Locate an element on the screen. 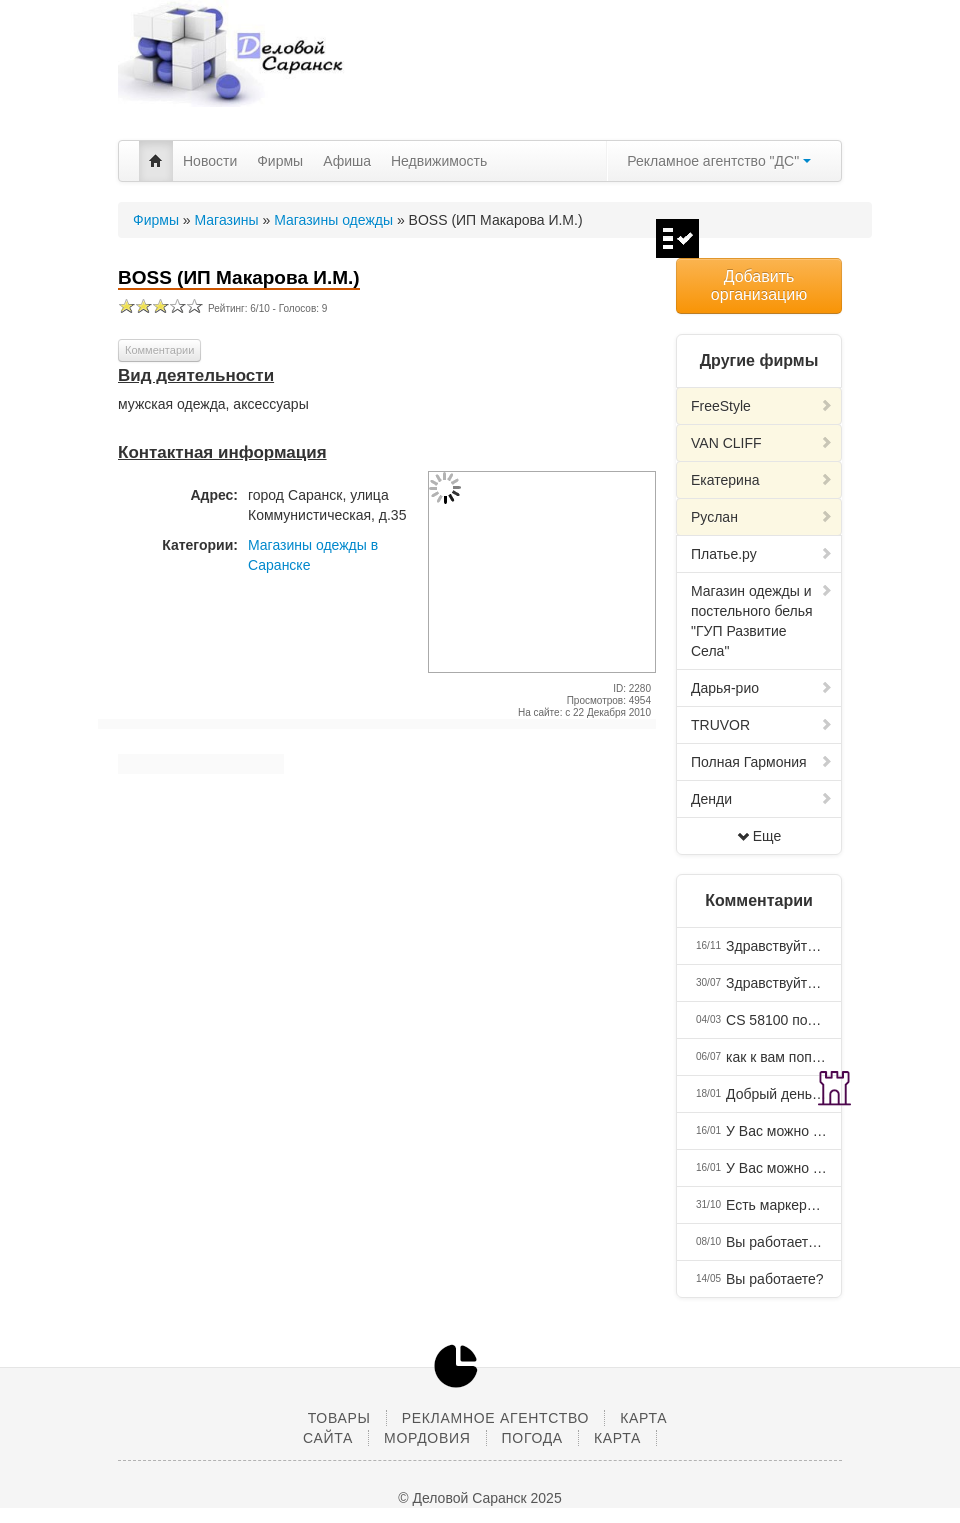 This screenshot has width=960, height=1523. view analytics or statistics is located at coordinates (456, 1366).